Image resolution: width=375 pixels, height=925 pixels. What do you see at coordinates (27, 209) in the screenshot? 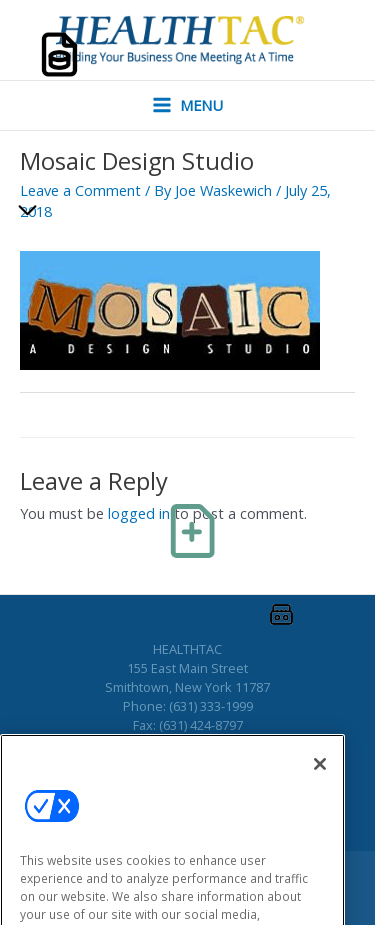
I see `expand a dropdown menu` at bounding box center [27, 209].